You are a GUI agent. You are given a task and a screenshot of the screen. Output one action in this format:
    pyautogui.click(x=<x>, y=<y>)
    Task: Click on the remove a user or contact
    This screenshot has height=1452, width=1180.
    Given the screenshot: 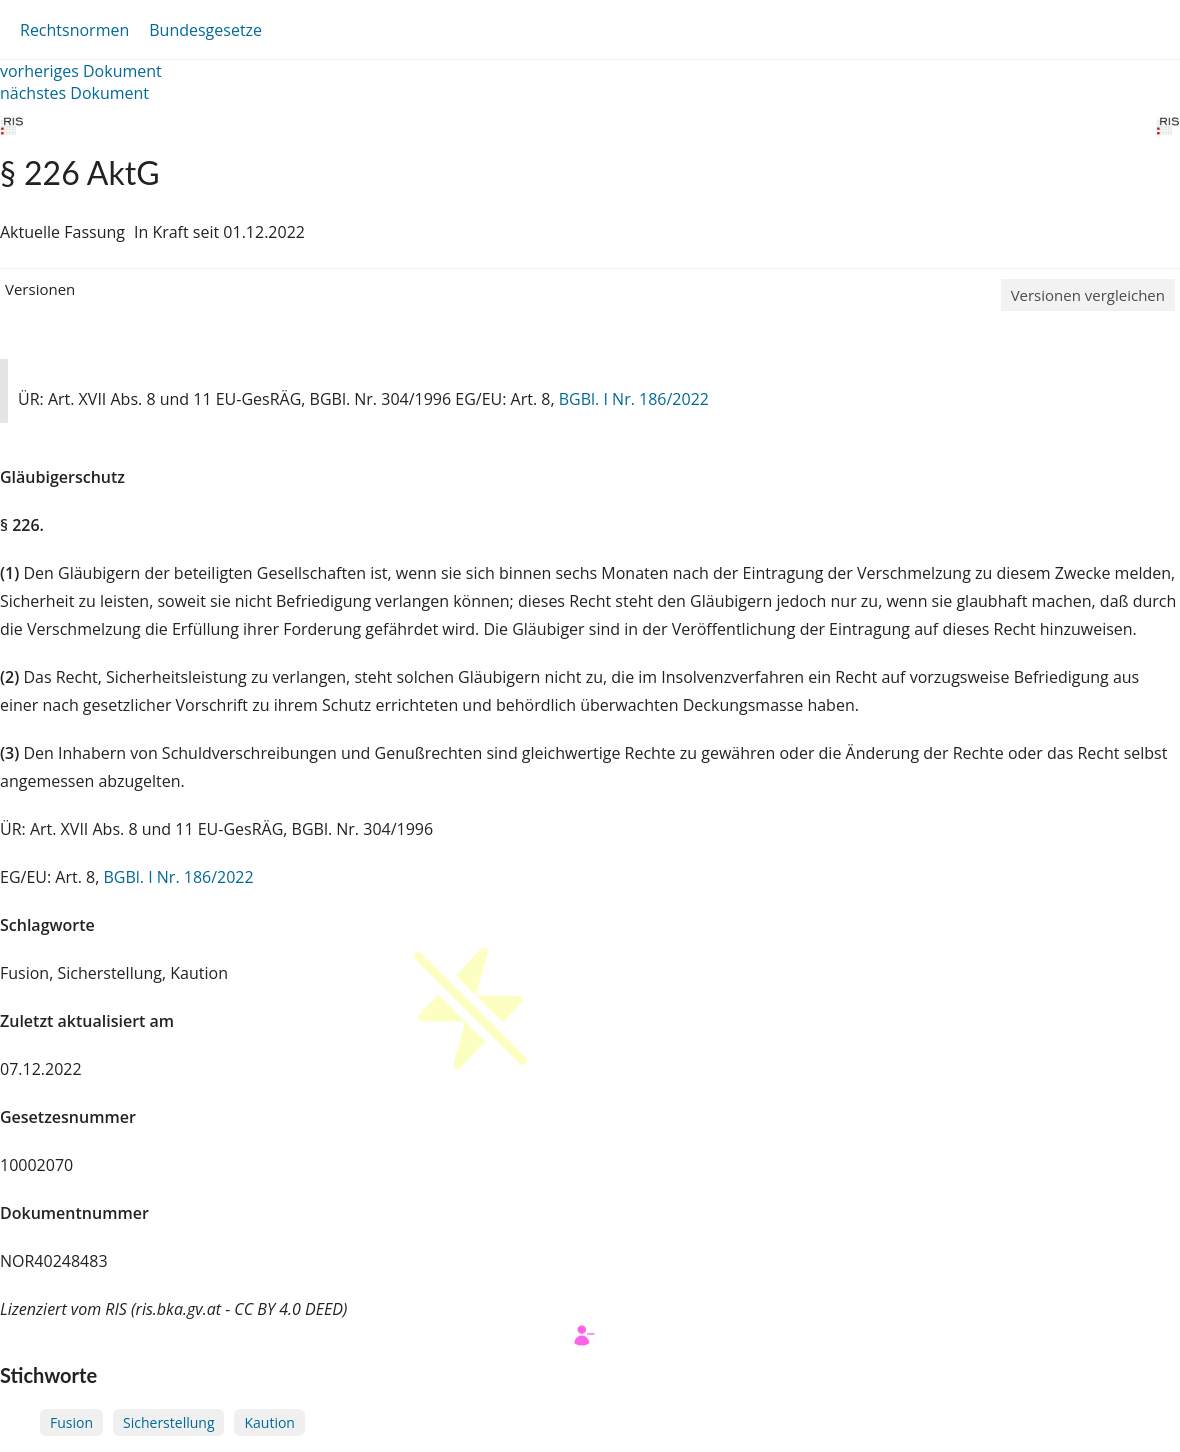 What is the action you would take?
    pyautogui.click(x=583, y=1335)
    